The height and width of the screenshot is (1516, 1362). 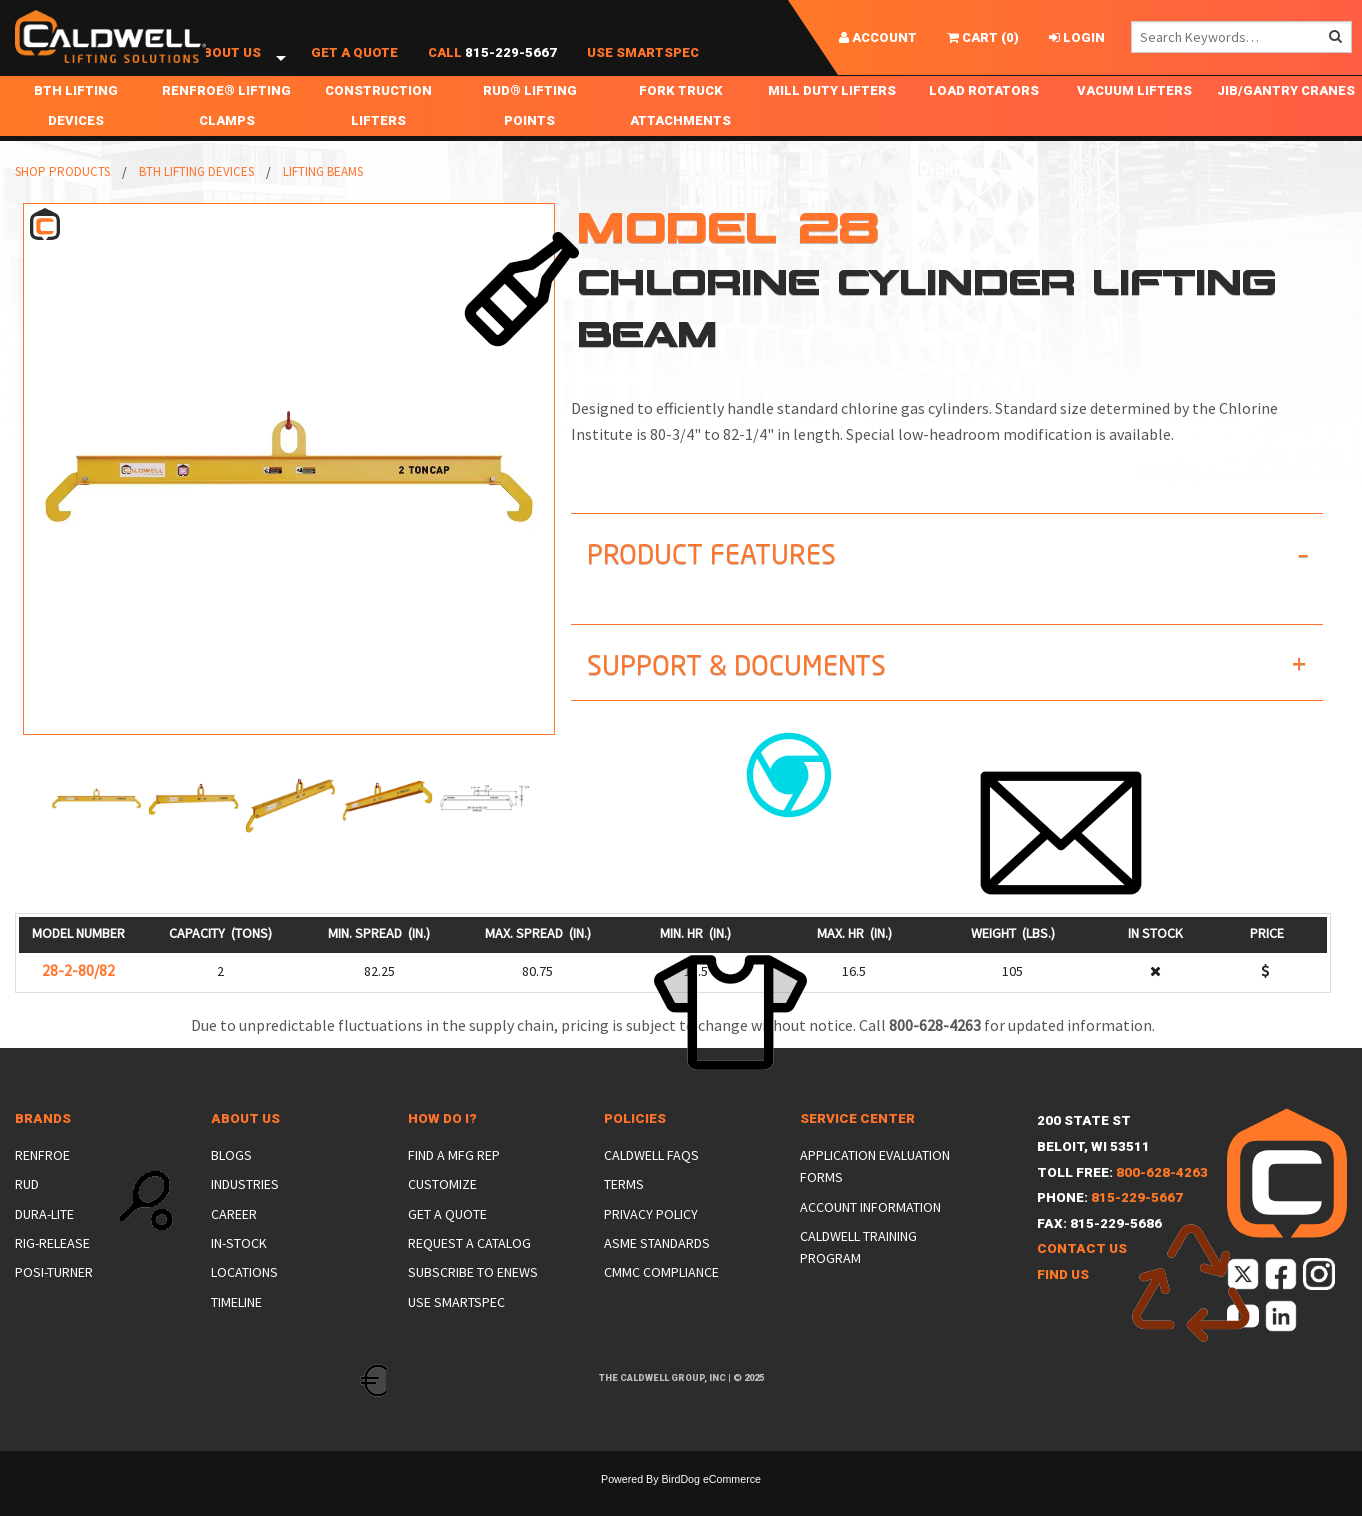 What do you see at coordinates (1191, 1283) in the screenshot?
I see `recycle or move item to trash` at bounding box center [1191, 1283].